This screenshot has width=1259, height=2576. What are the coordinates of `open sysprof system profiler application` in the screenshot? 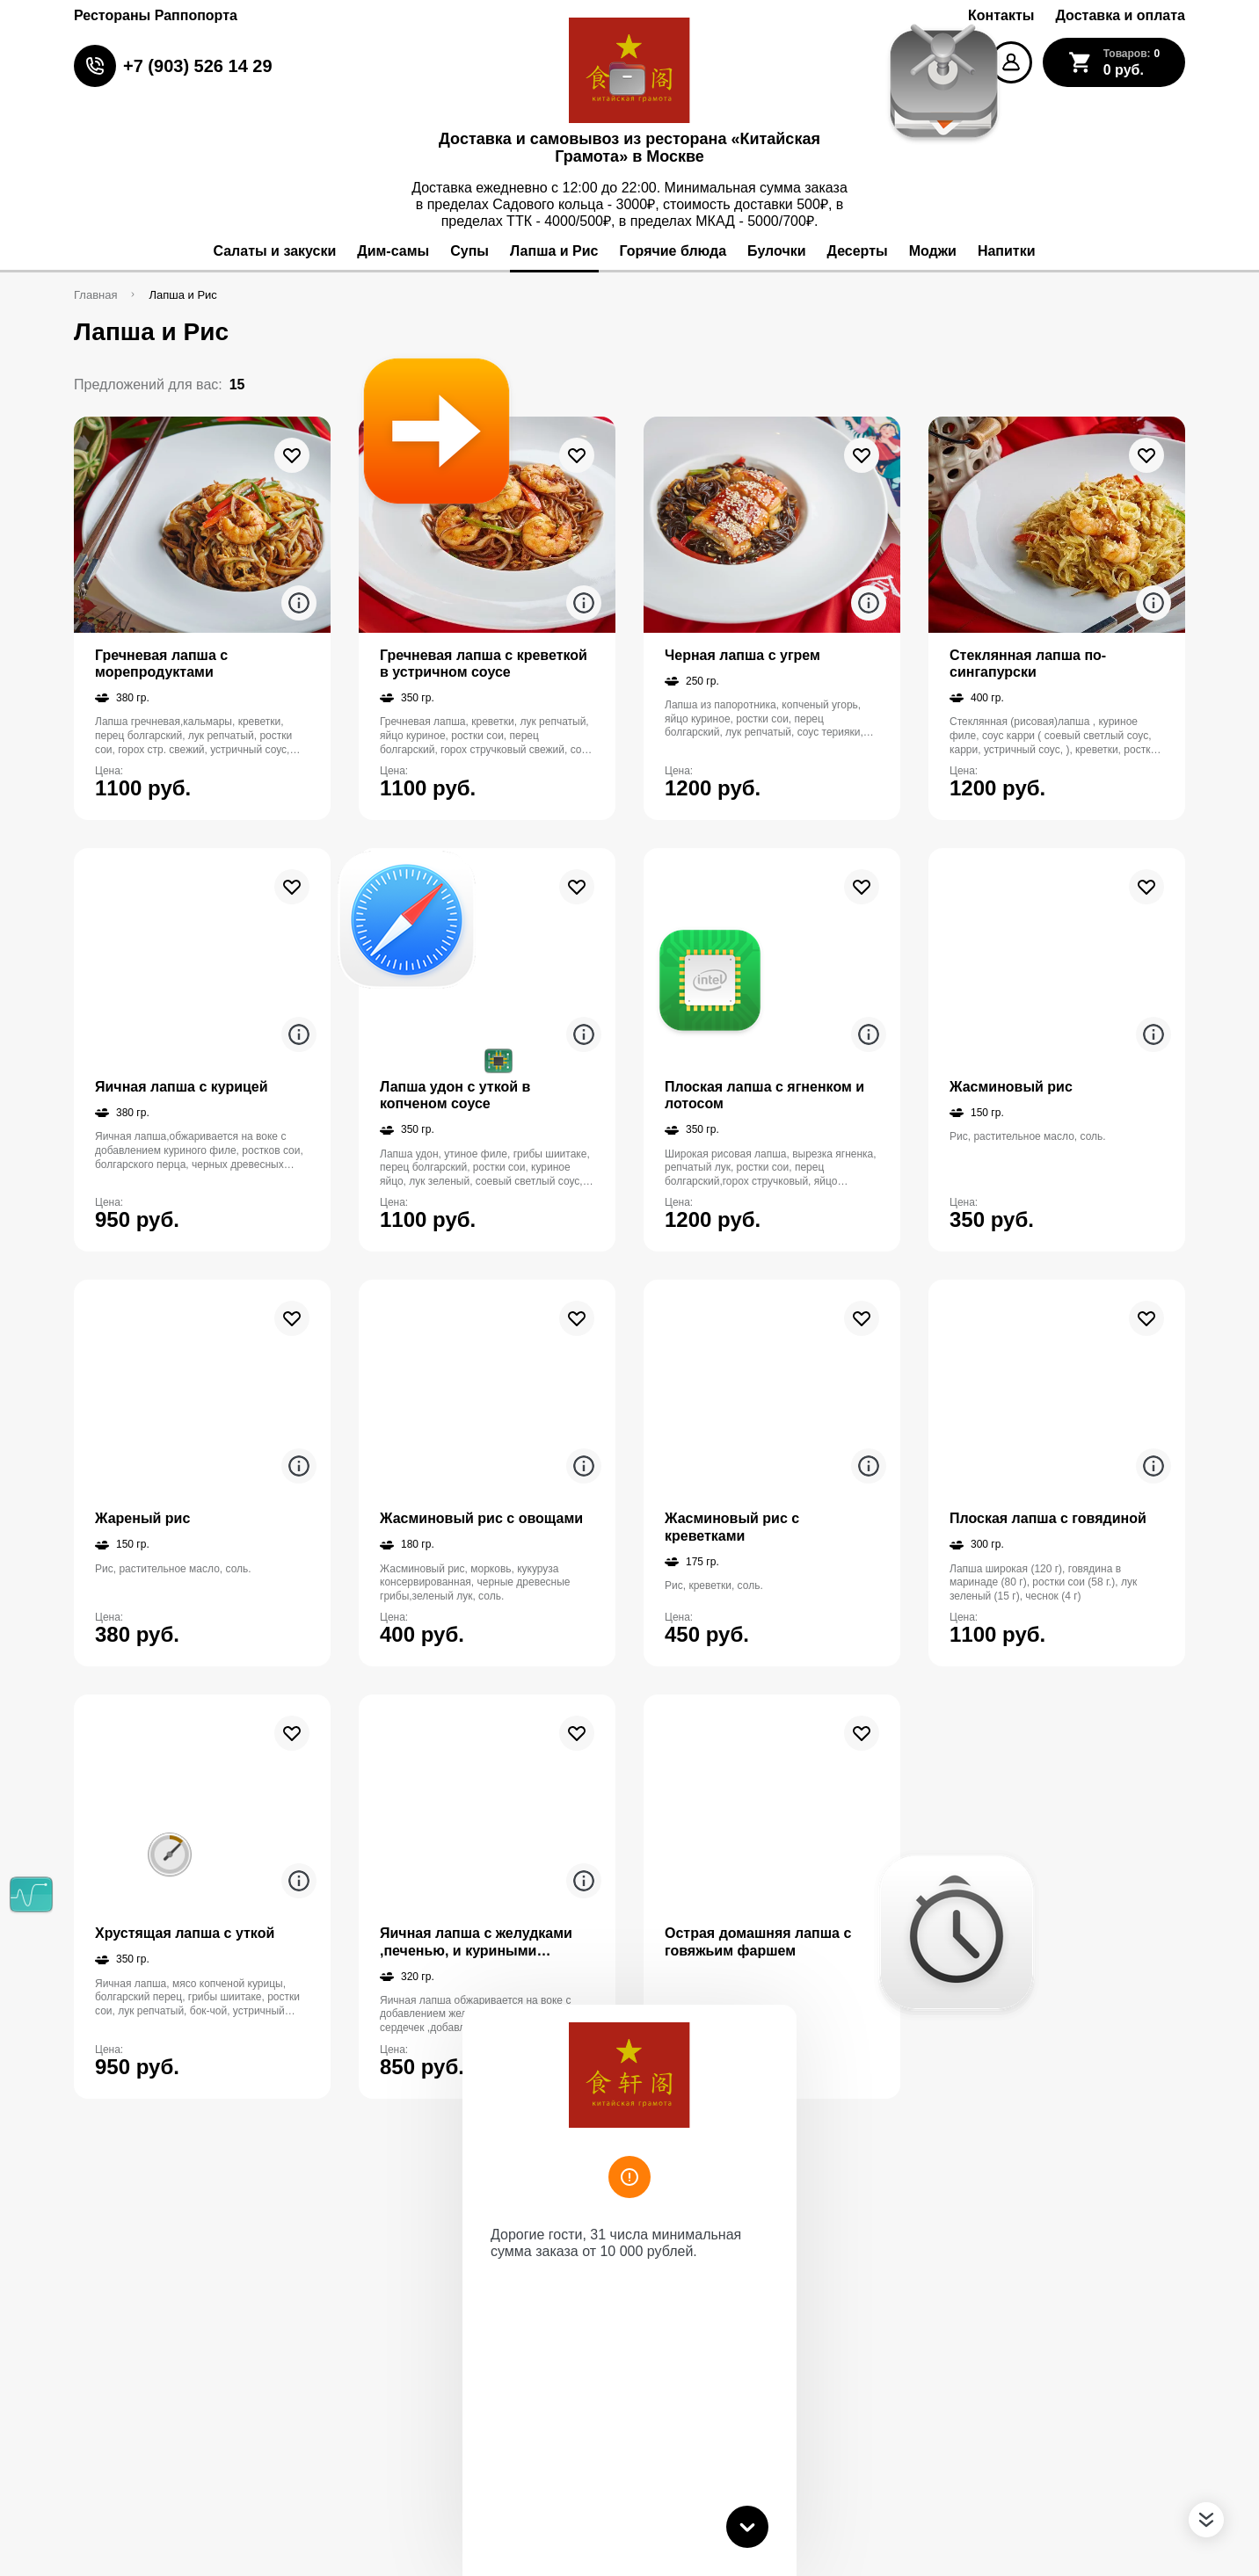 It's located at (170, 1854).